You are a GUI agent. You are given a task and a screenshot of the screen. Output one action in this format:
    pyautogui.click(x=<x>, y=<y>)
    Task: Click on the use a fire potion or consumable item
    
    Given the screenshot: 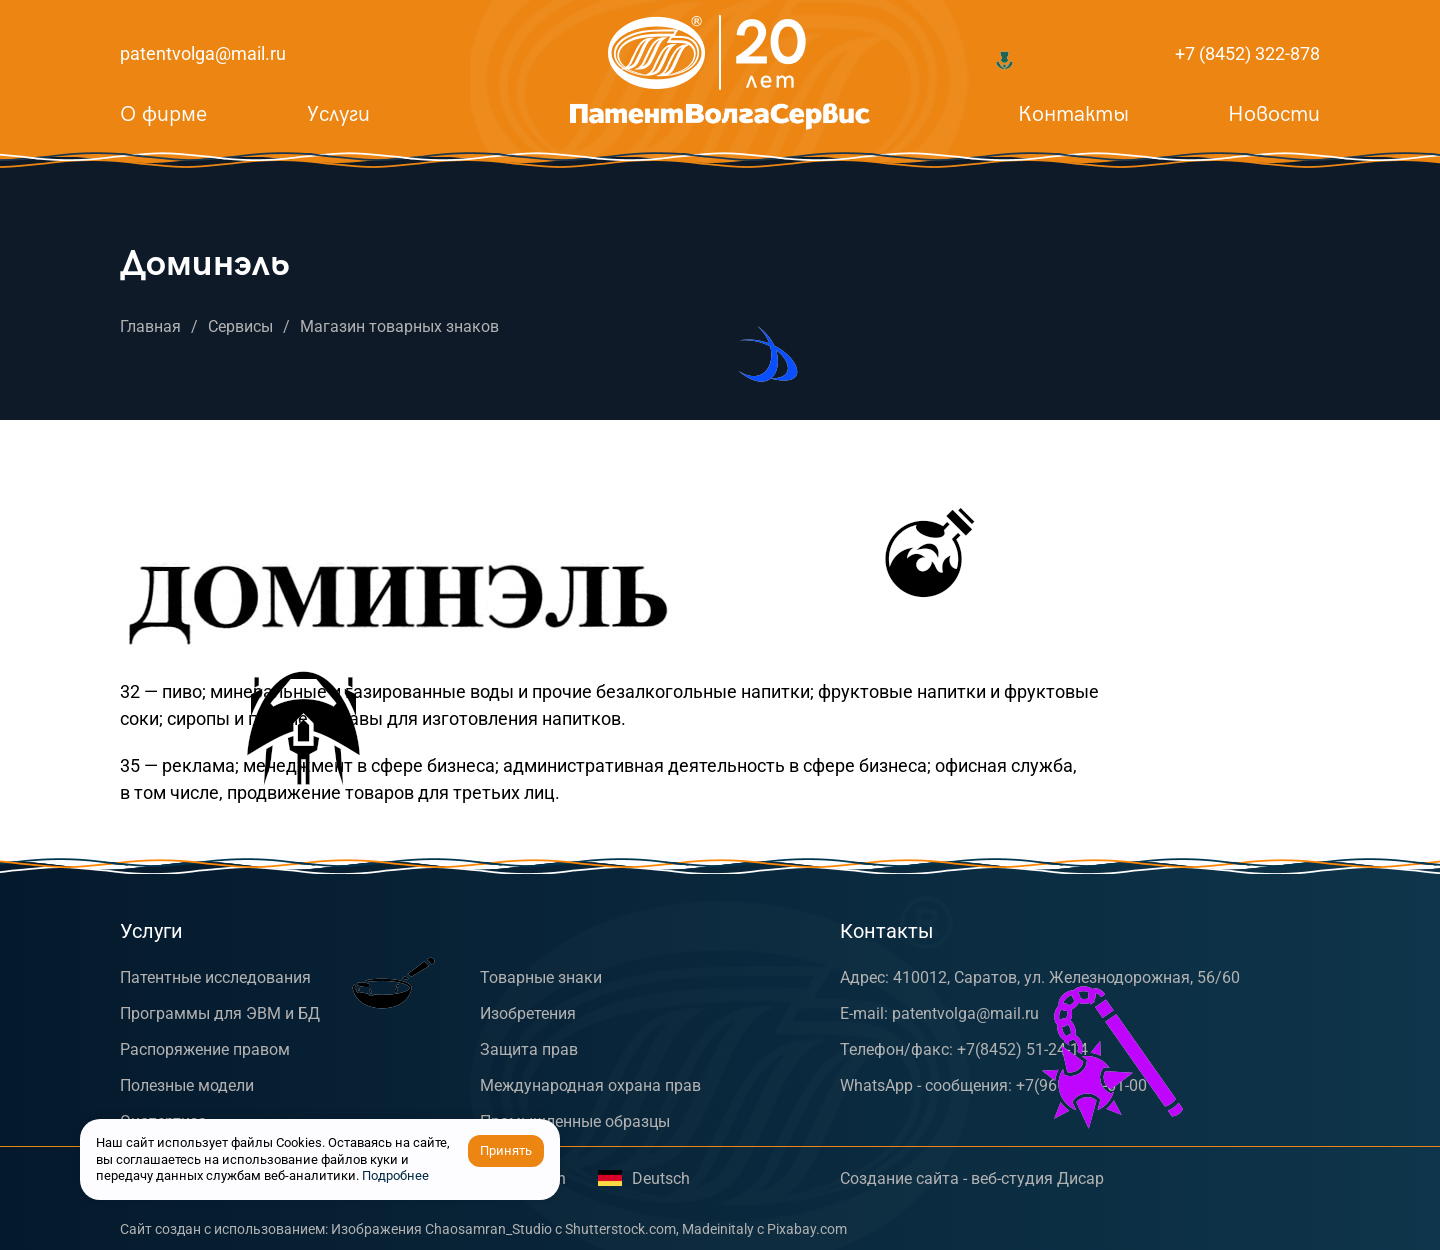 What is the action you would take?
    pyautogui.click(x=930, y=552)
    